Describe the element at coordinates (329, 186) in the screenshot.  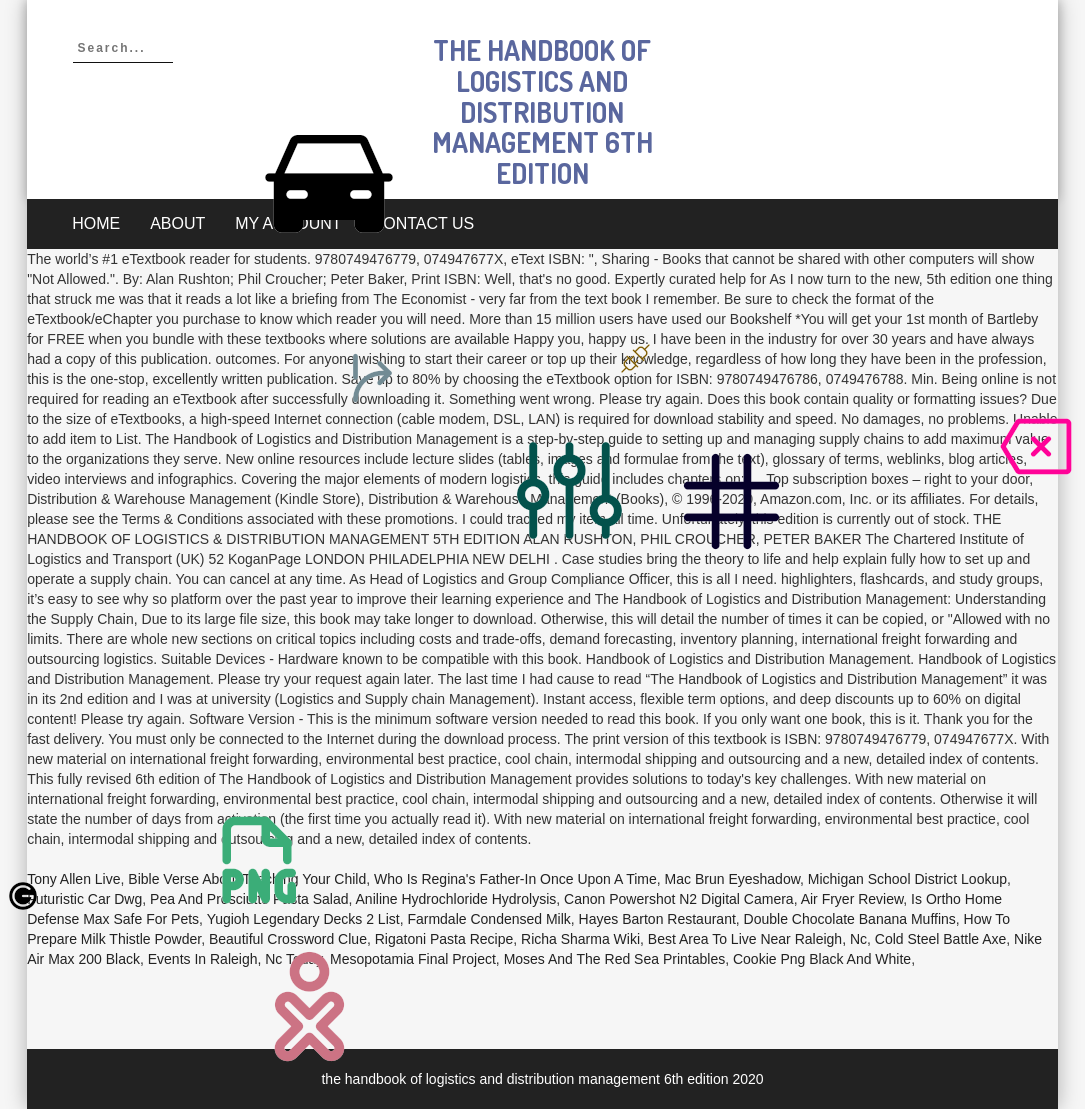
I see `access vehicle or car-related settings` at that location.